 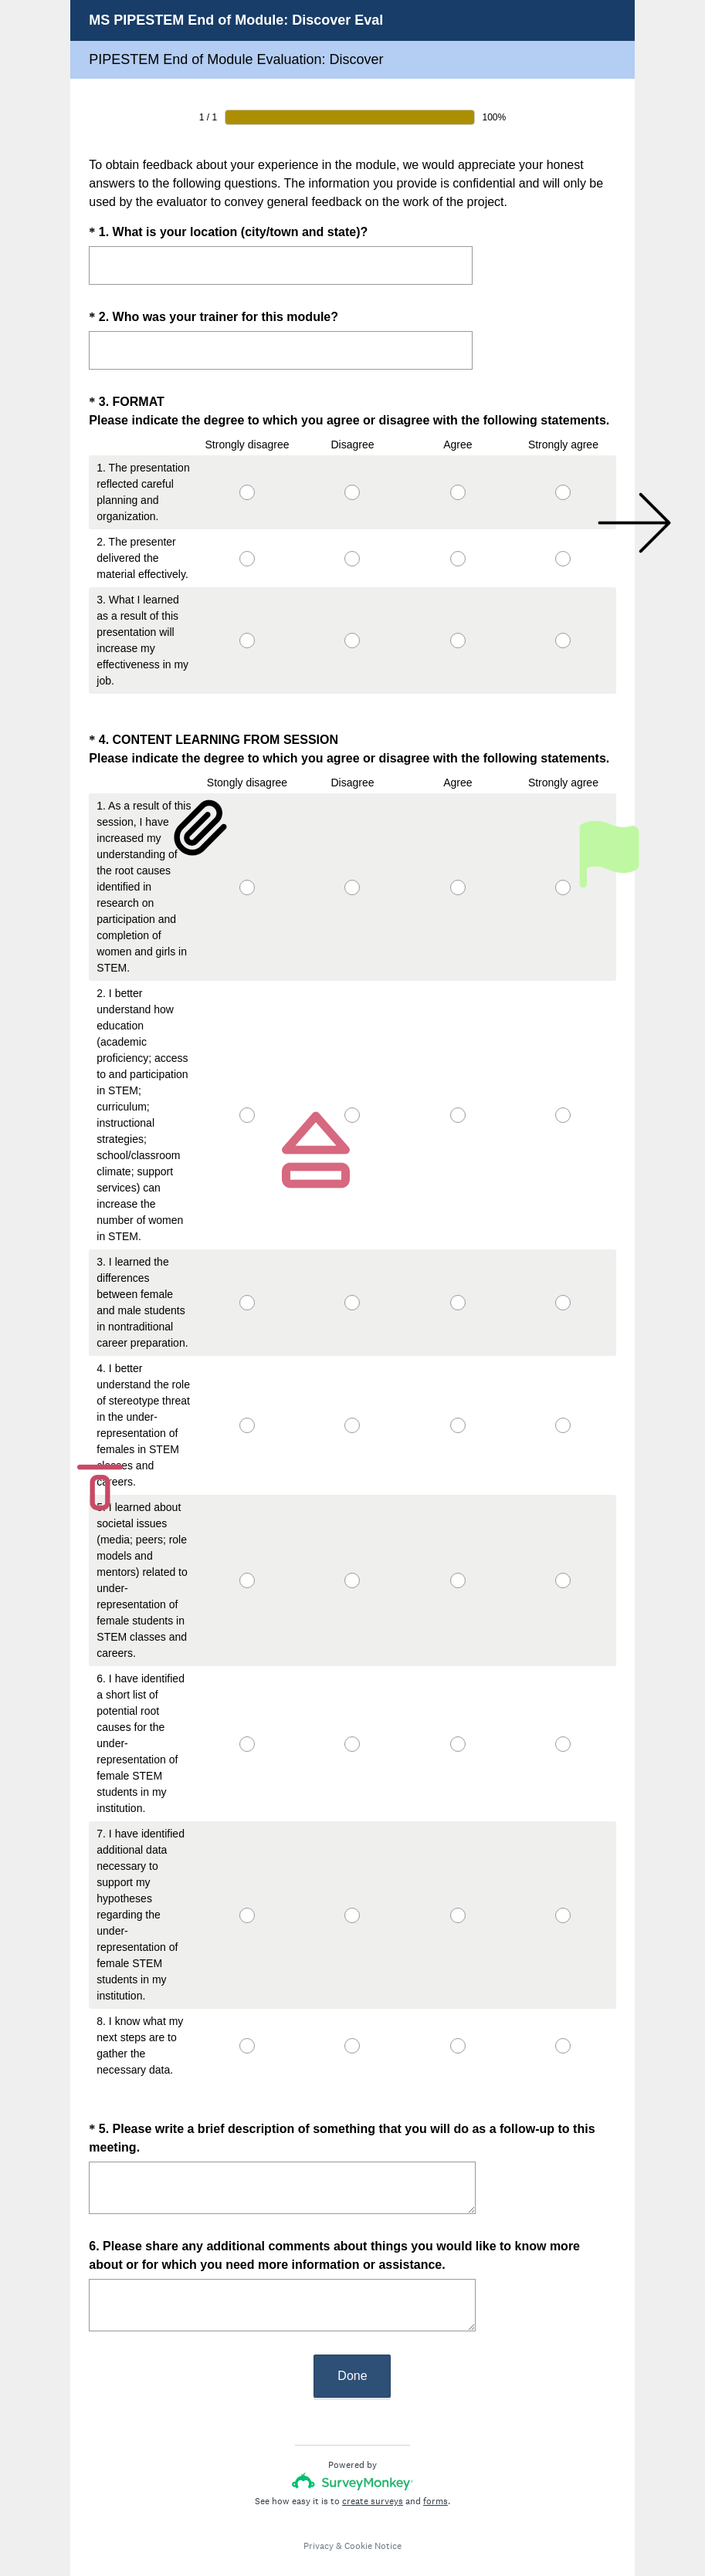 I want to click on align selected elements to top, so click(x=100, y=1487).